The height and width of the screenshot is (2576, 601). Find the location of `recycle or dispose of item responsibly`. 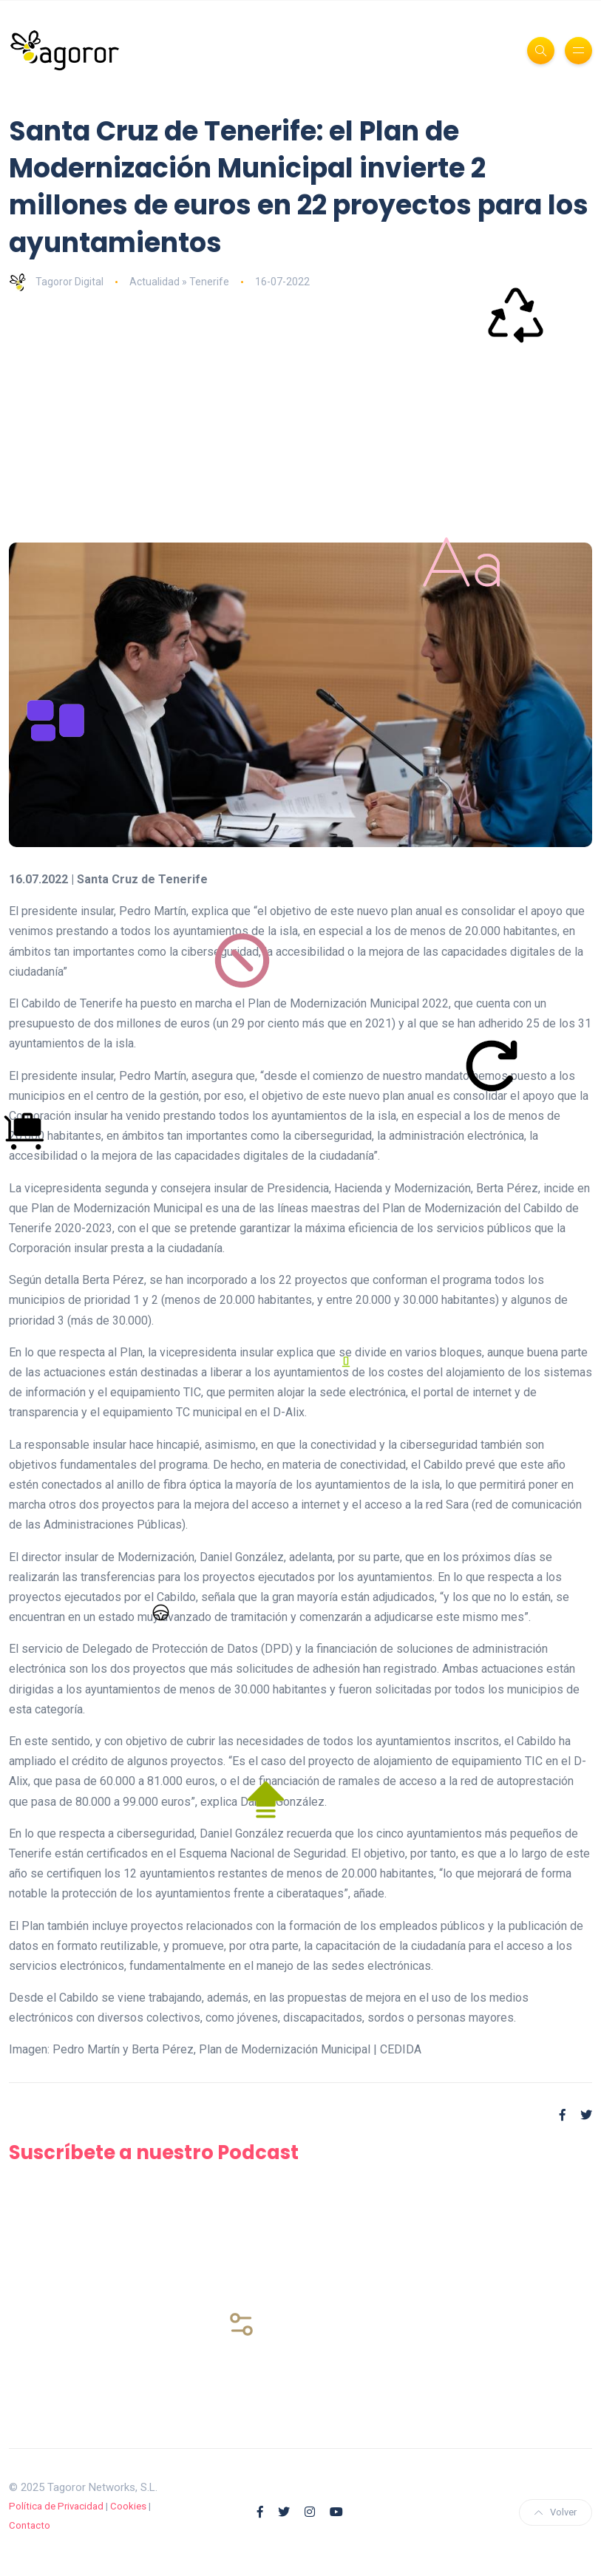

recycle or dispose of item responsibly is located at coordinates (515, 315).